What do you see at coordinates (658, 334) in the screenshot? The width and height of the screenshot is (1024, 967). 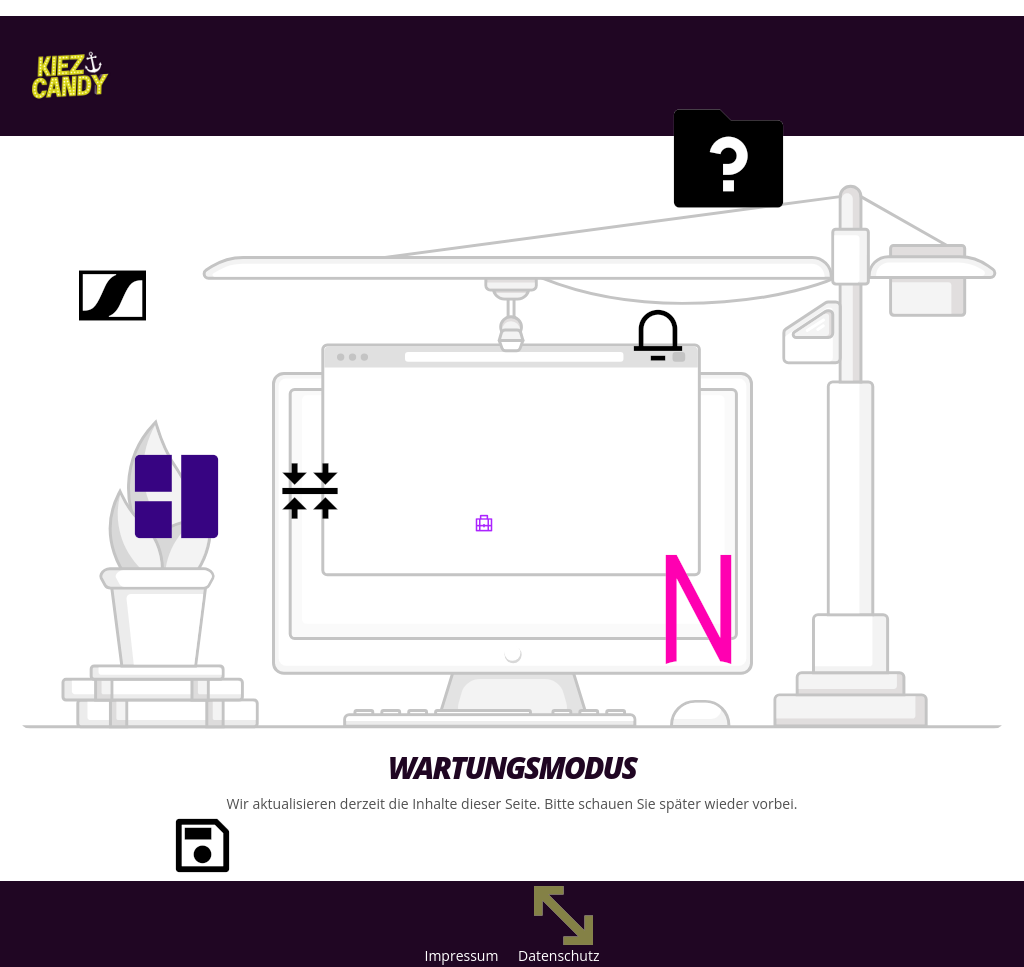 I see `notification or alert indicator` at bounding box center [658, 334].